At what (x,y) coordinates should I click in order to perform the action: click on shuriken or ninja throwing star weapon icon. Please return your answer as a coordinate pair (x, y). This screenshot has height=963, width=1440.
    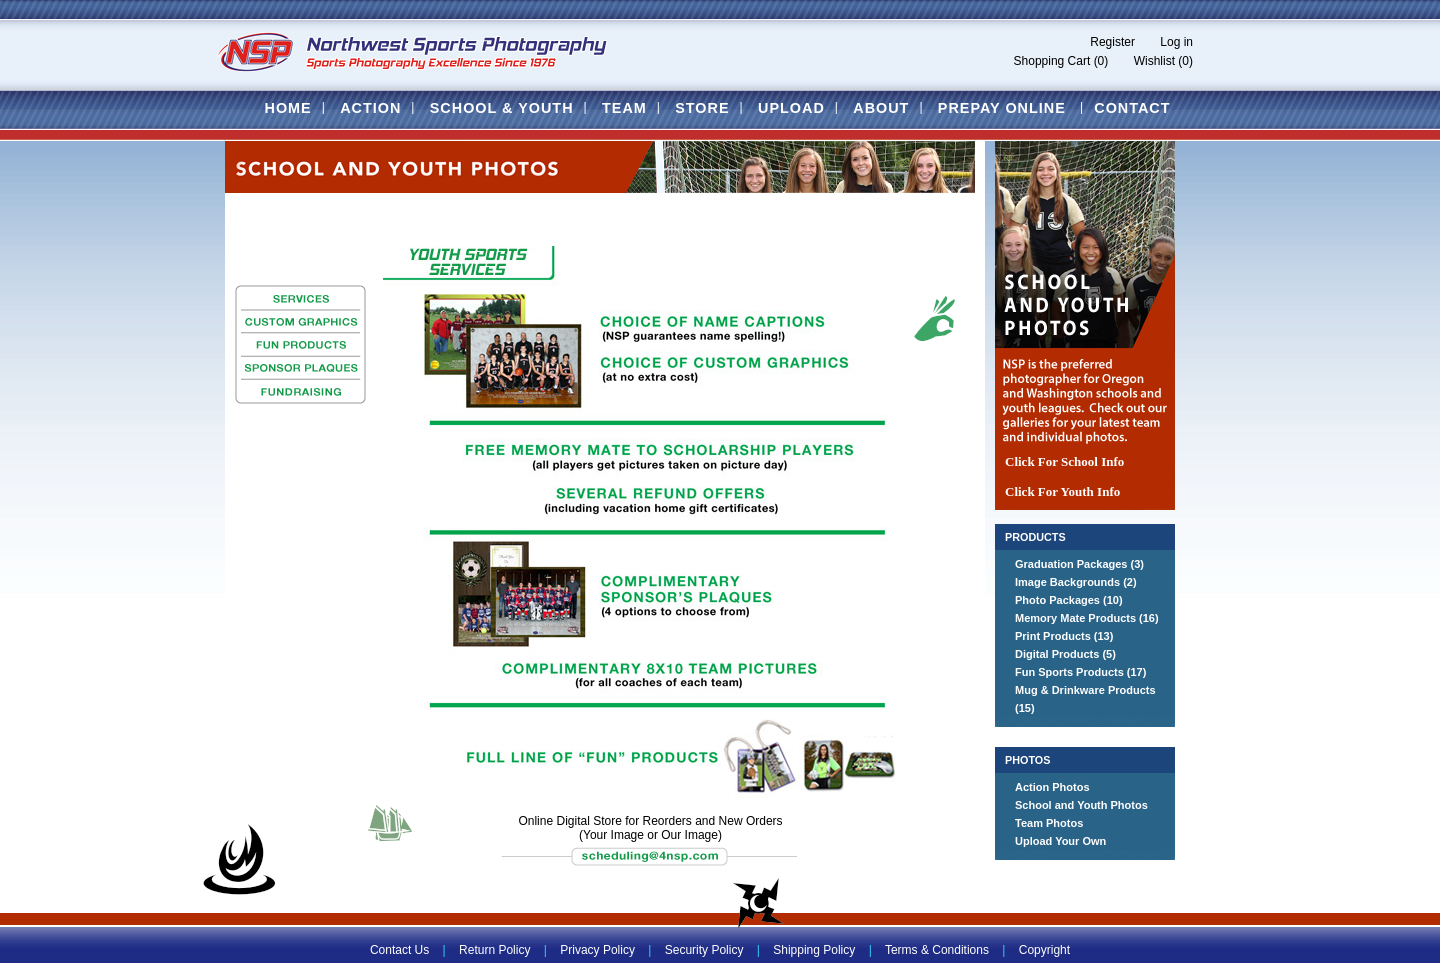
    Looking at the image, I should click on (758, 903).